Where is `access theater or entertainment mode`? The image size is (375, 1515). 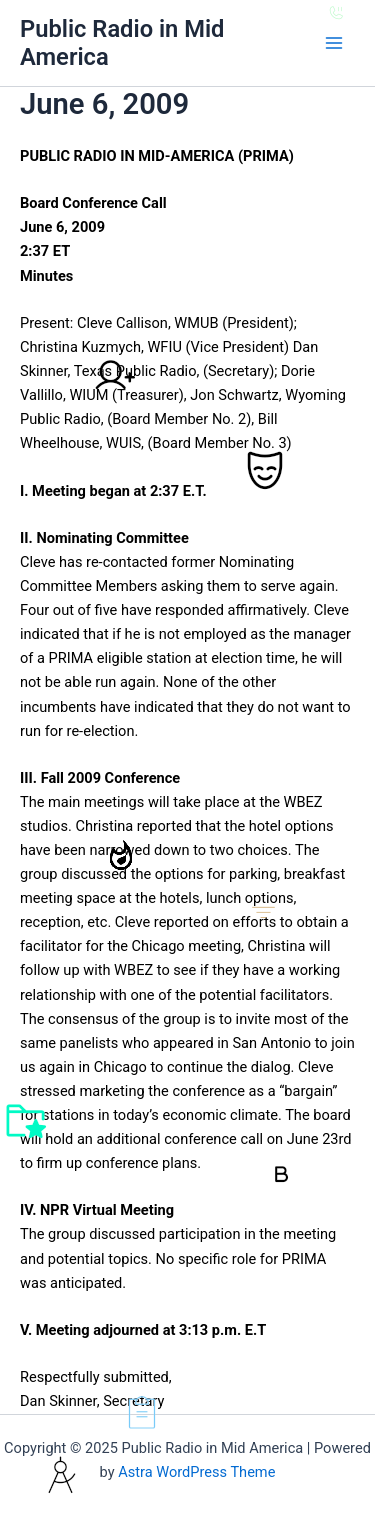
access theater or entertainment mode is located at coordinates (265, 469).